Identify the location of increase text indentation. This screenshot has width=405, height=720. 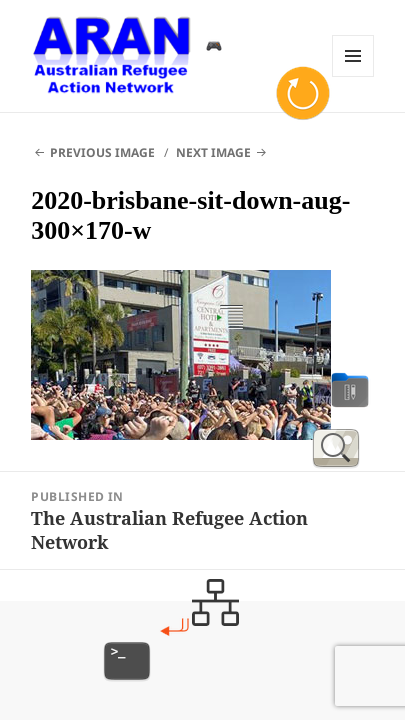
(230, 316).